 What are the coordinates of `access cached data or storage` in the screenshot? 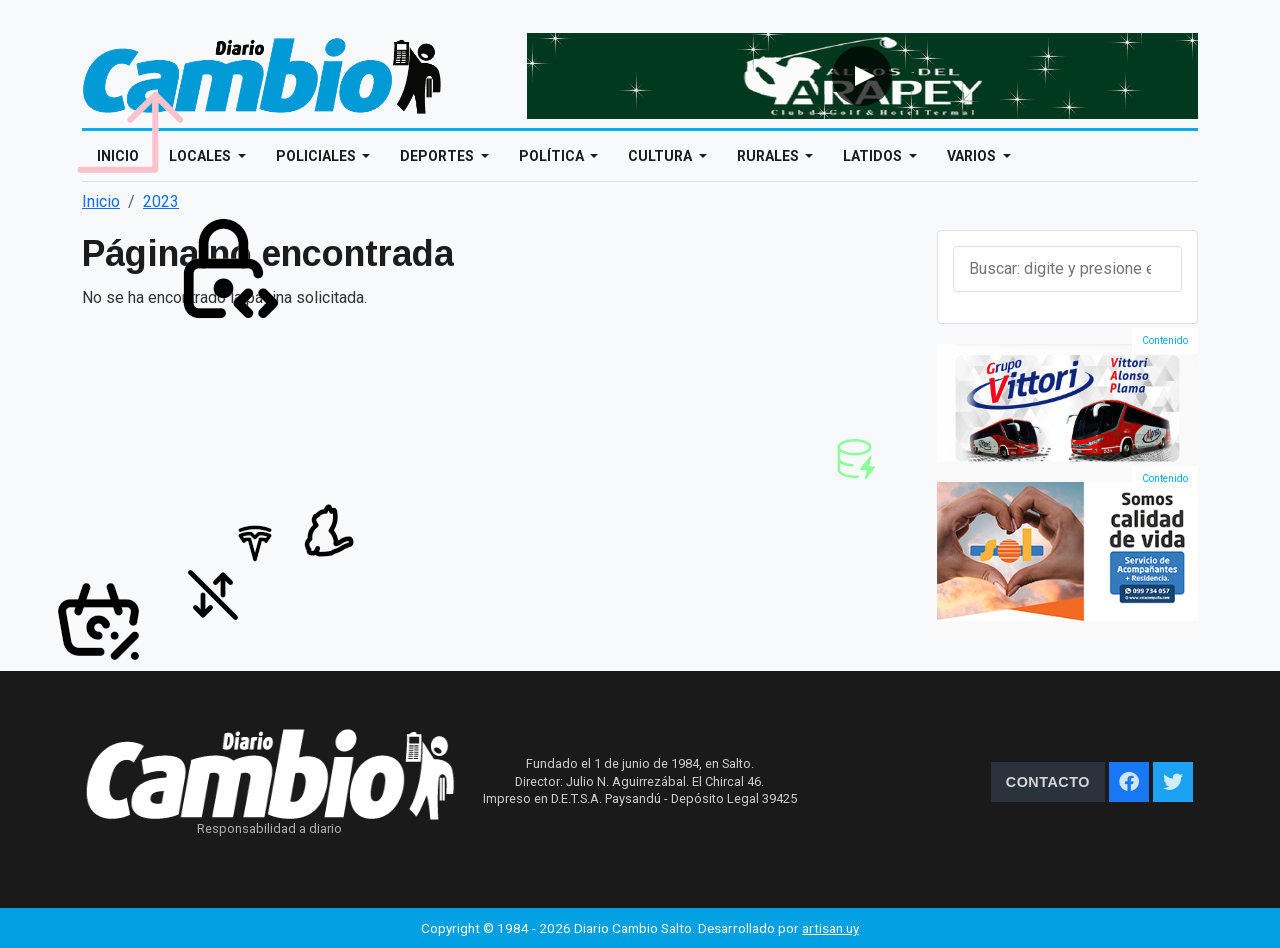 It's located at (854, 458).